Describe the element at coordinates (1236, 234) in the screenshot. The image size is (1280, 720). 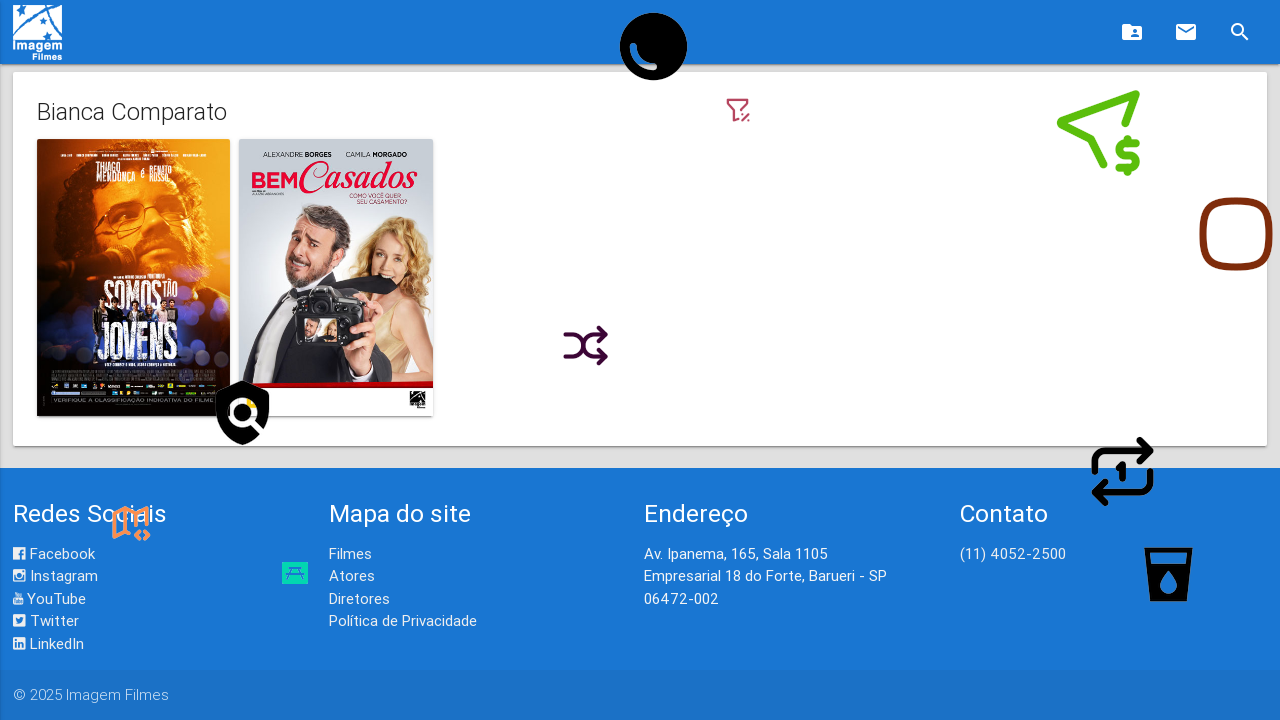
I see `a default placeholder or empty state container` at that location.